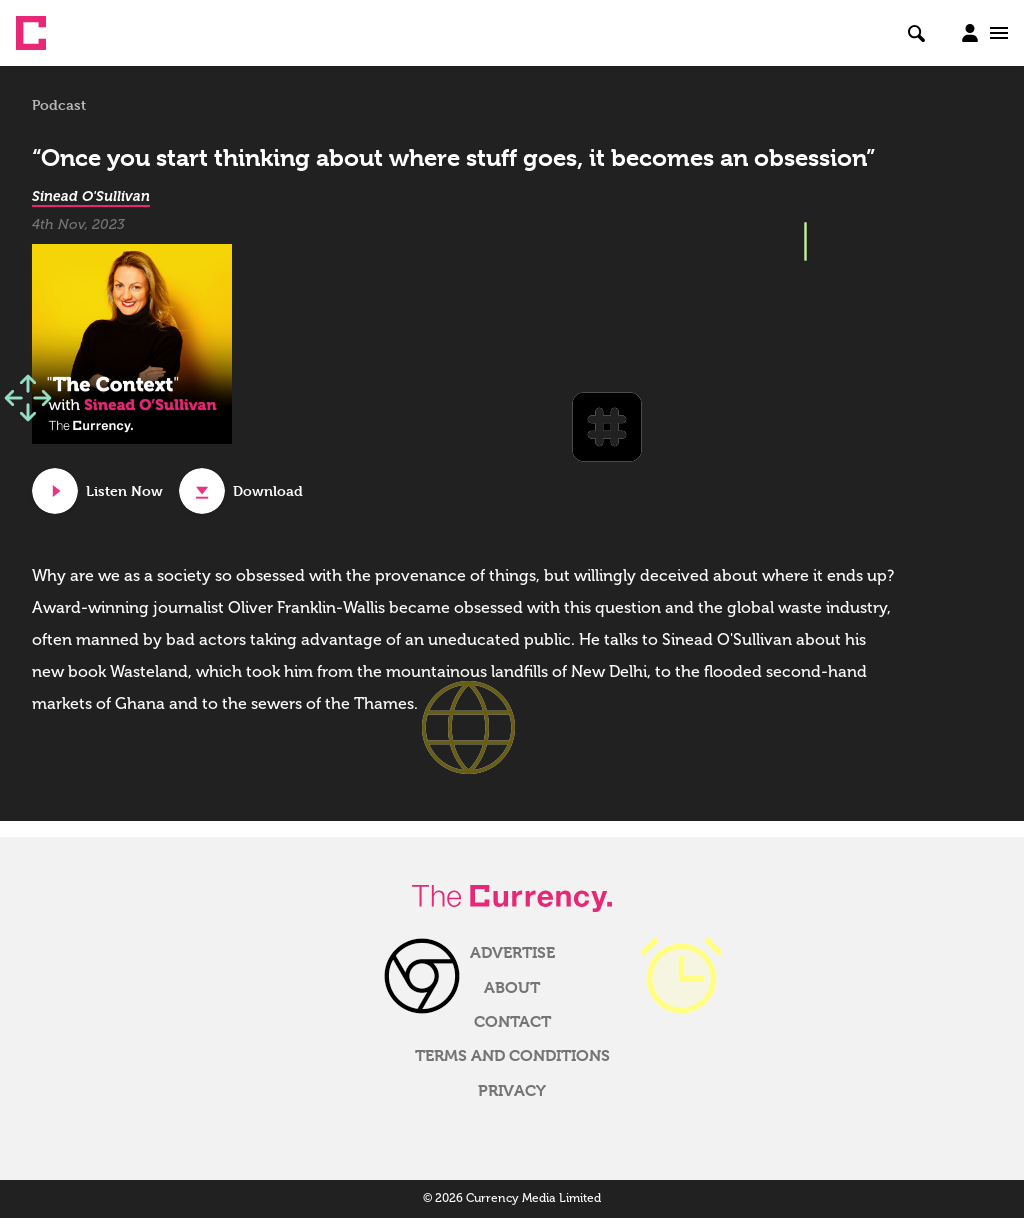  What do you see at coordinates (422, 976) in the screenshot?
I see `open google chrome browser` at bounding box center [422, 976].